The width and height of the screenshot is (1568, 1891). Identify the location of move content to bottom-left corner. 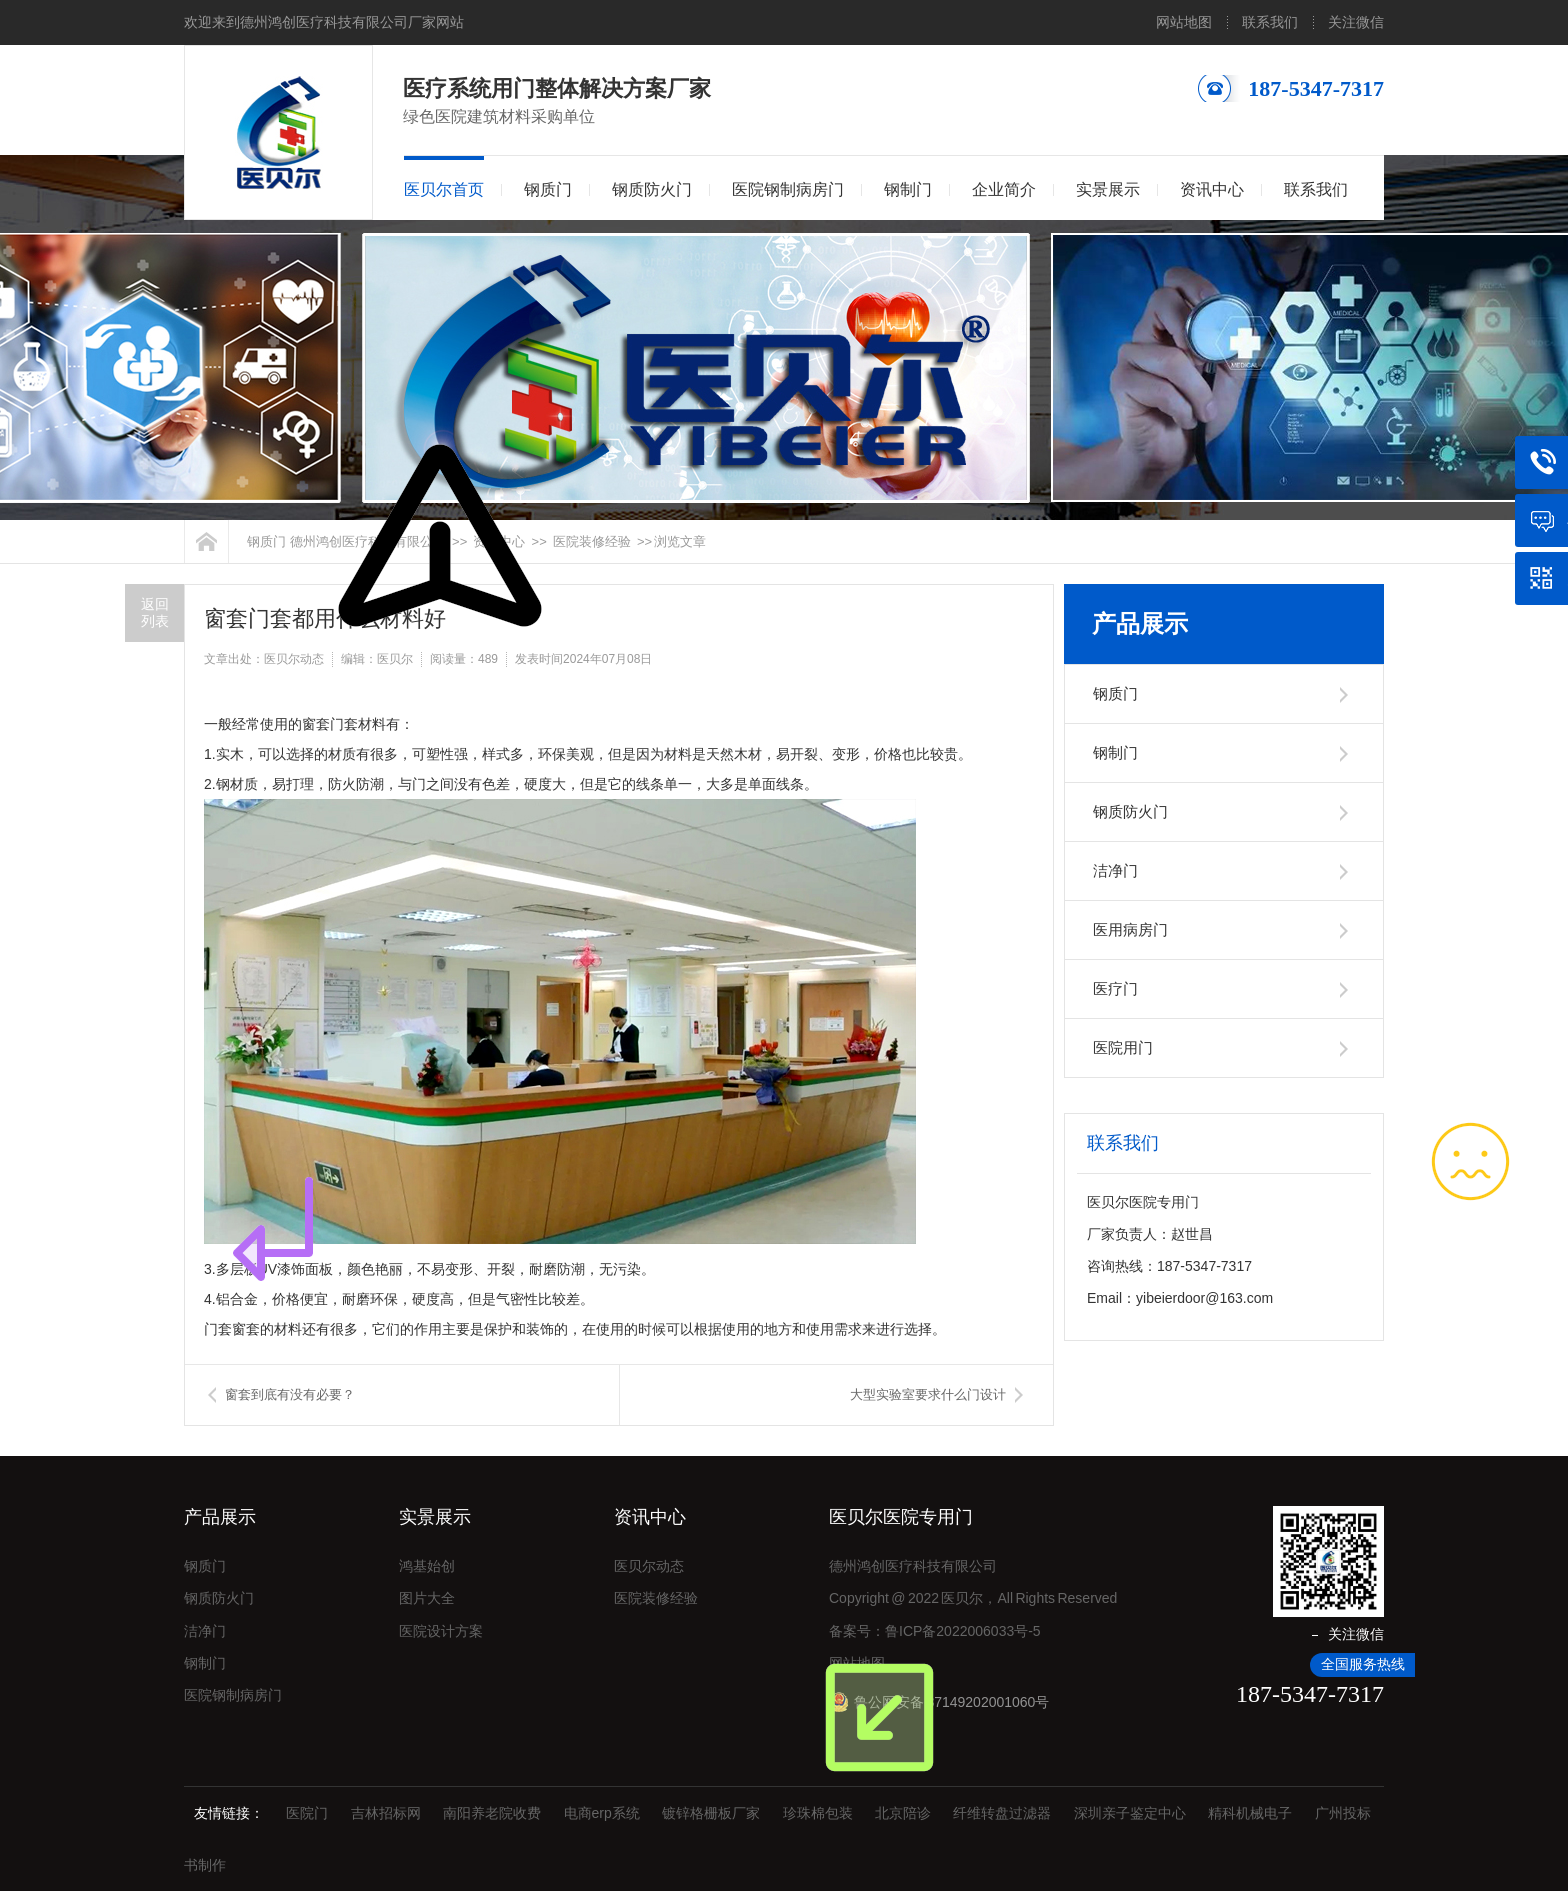
(879, 1717).